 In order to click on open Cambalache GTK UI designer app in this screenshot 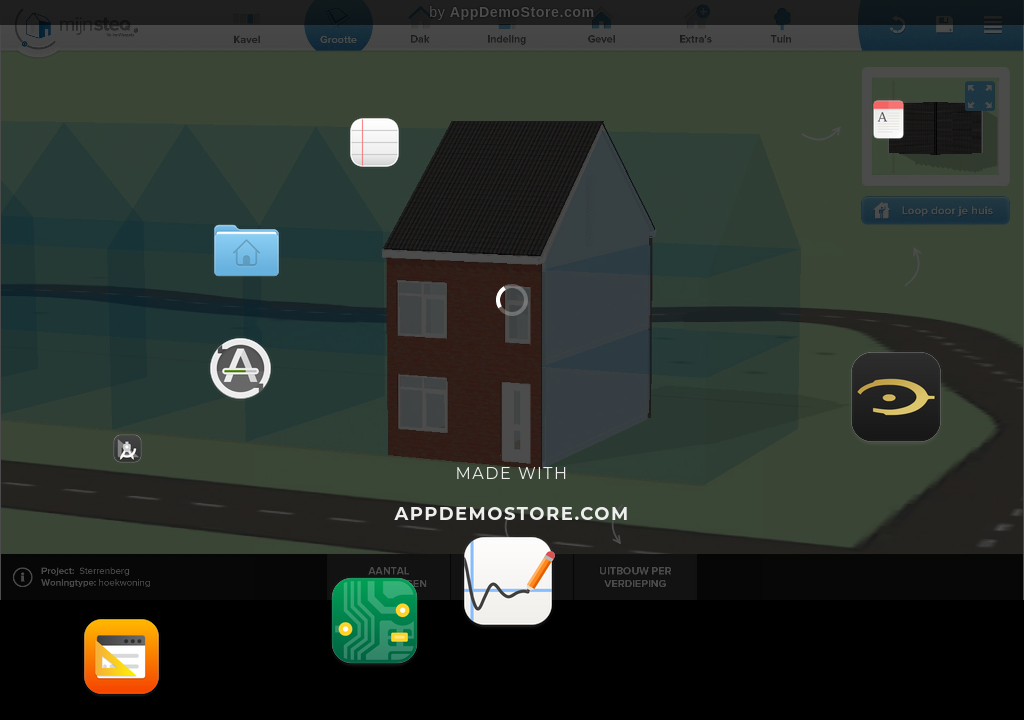, I will do `click(121, 656)`.